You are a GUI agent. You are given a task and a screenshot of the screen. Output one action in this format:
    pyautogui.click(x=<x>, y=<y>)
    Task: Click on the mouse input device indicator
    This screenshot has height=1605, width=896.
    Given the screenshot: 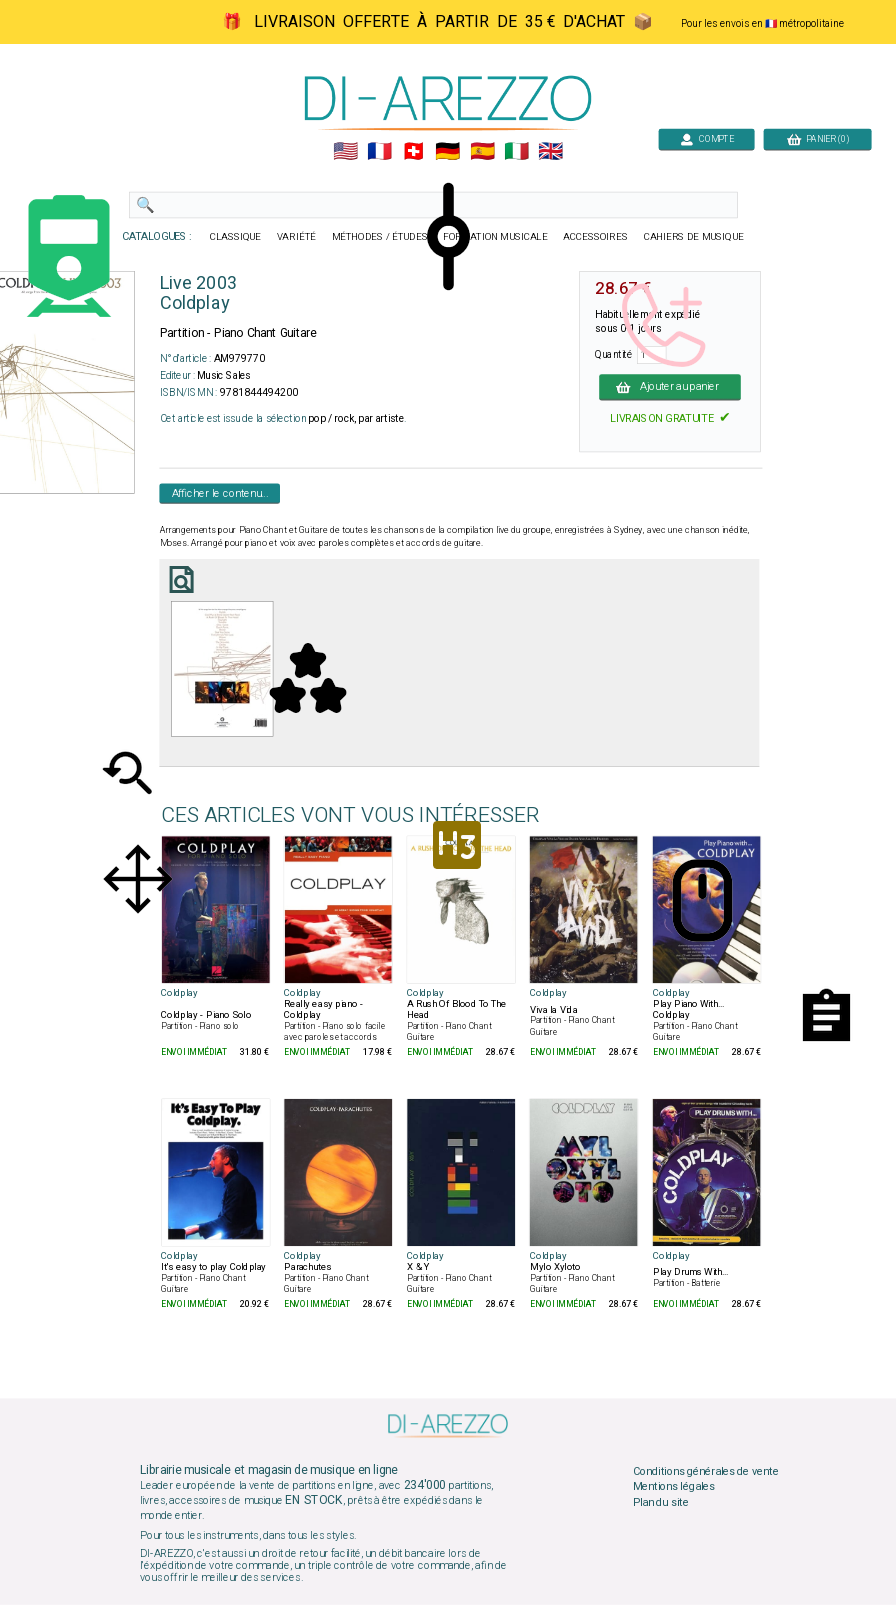 What is the action you would take?
    pyautogui.click(x=702, y=900)
    